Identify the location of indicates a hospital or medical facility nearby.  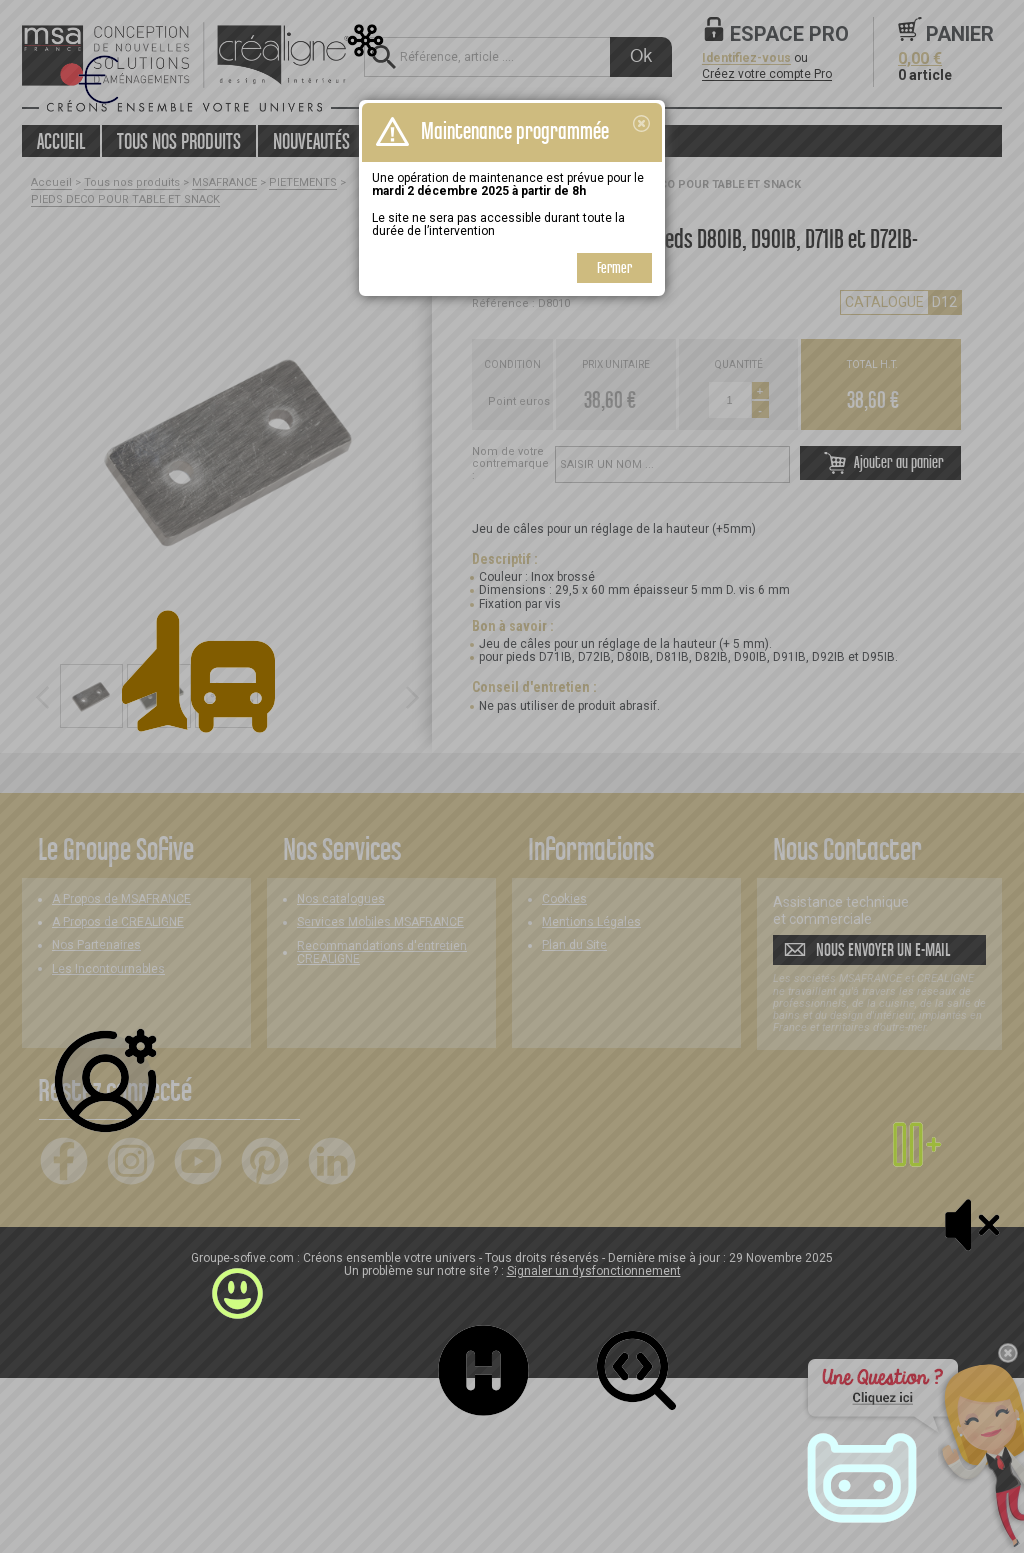
(483, 1370).